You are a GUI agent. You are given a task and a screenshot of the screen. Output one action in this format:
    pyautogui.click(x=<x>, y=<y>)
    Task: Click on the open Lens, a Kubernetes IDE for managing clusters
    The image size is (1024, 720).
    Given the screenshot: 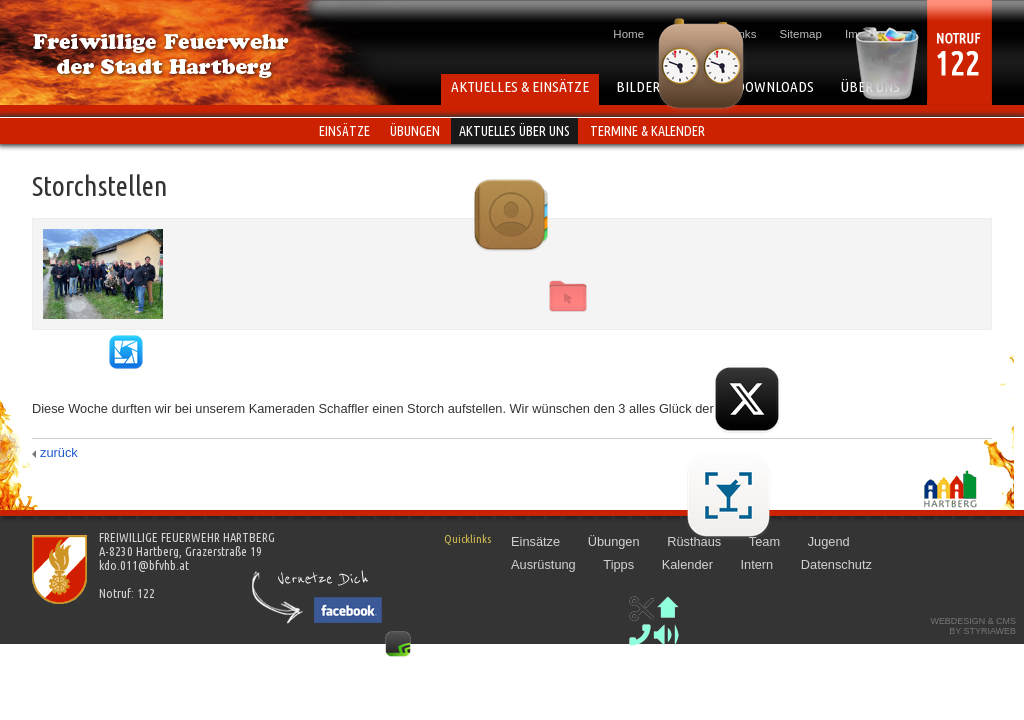 What is the action you would take?
    pyautogui.click(x=126, y=352)
    